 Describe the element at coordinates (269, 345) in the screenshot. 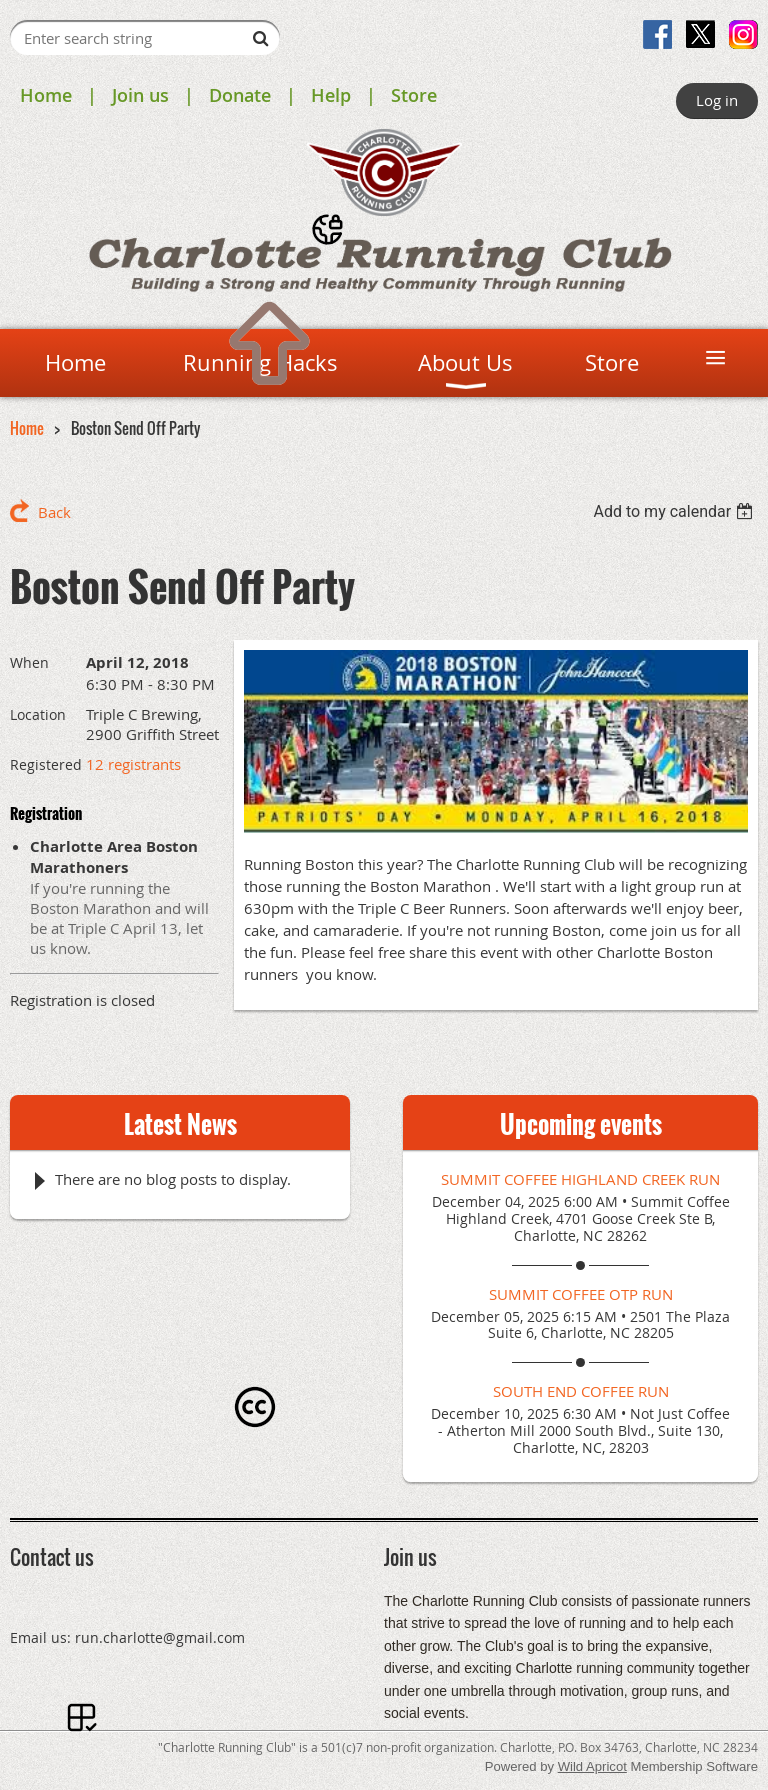

I see `upvote or like content` at that location.